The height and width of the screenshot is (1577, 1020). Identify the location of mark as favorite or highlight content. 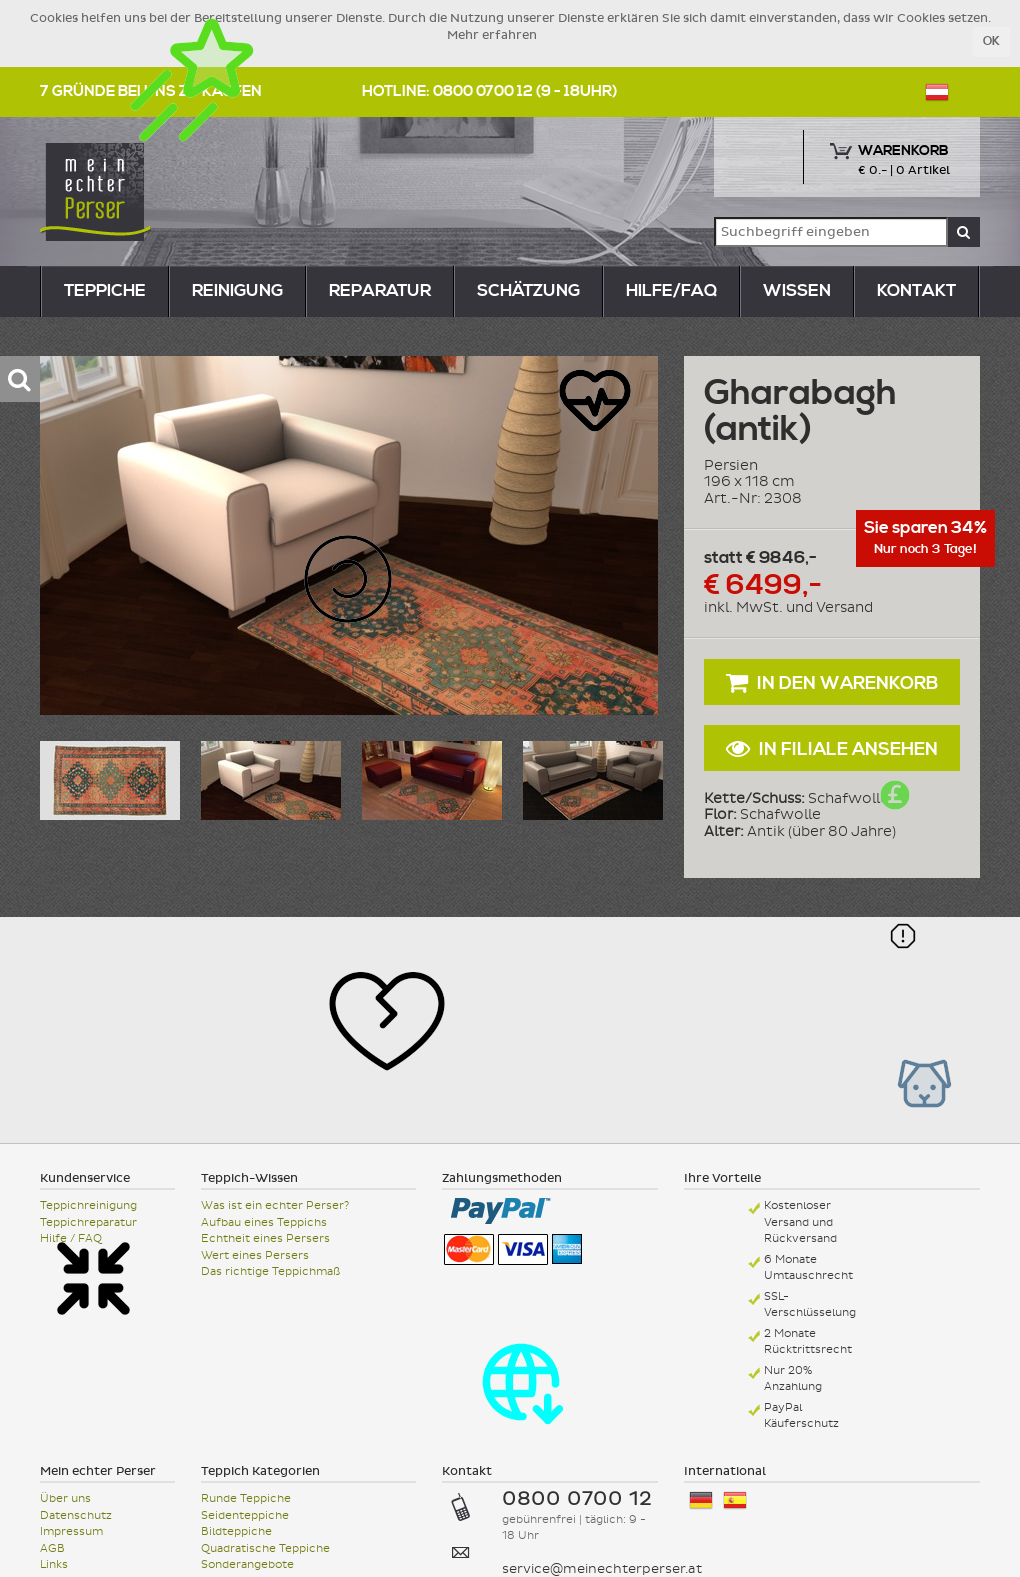
(192, 80).